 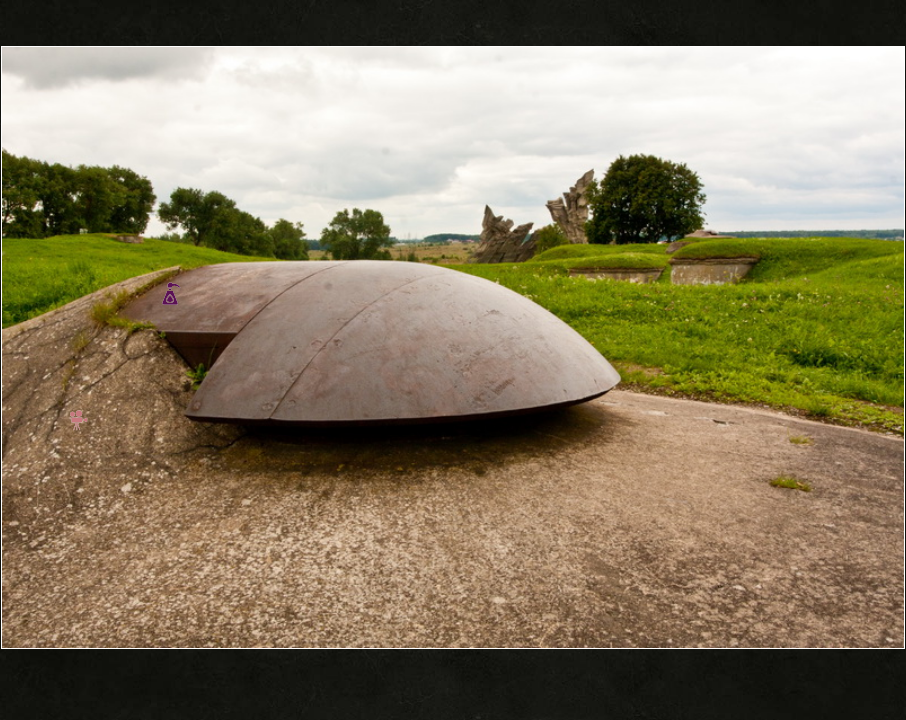 What do you see at coordinates (78, 419) in the screenshot?
I see `access video or movie content` at bounding box center [78, 419].